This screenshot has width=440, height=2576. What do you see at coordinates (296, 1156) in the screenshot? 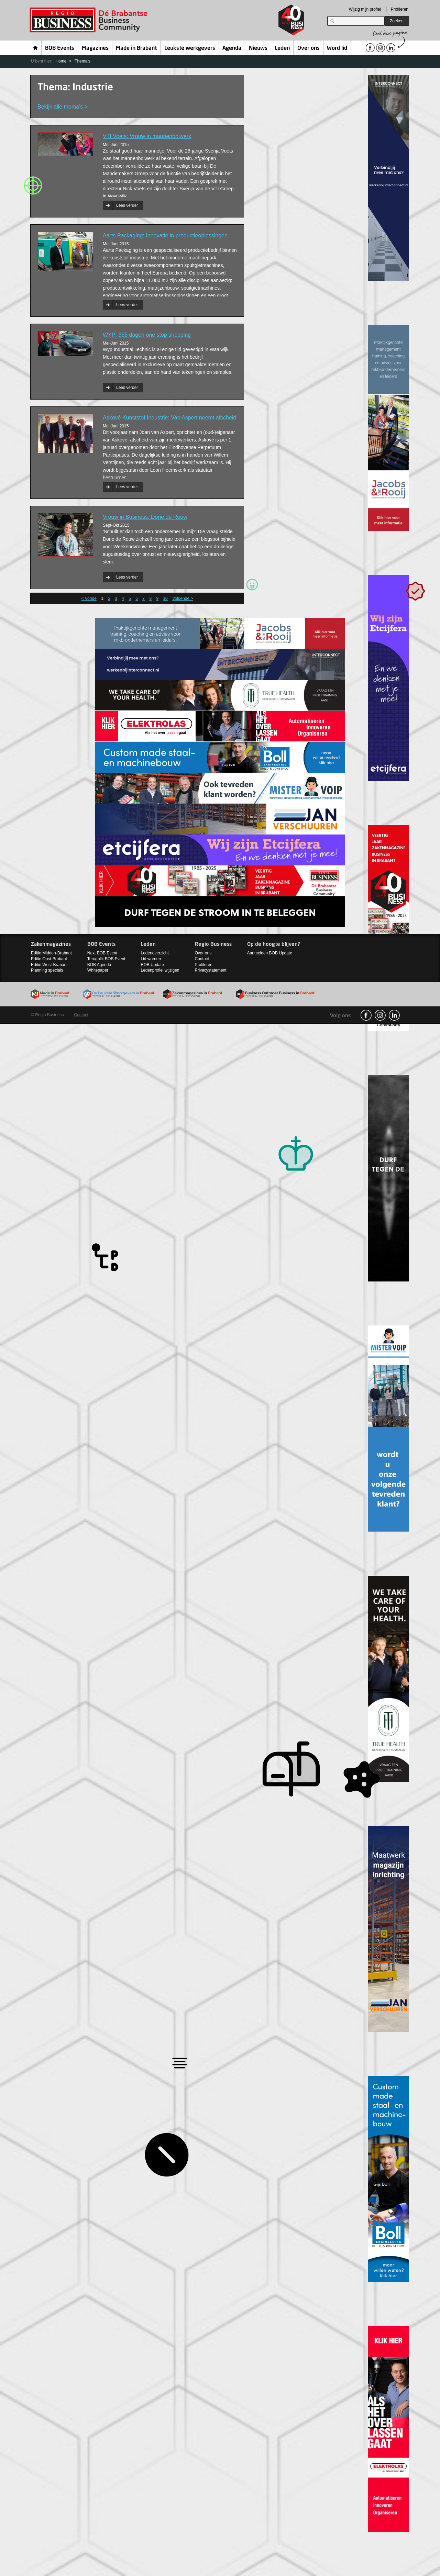
I see `indicates premium or royal status` at bounding box center [296, 1156].